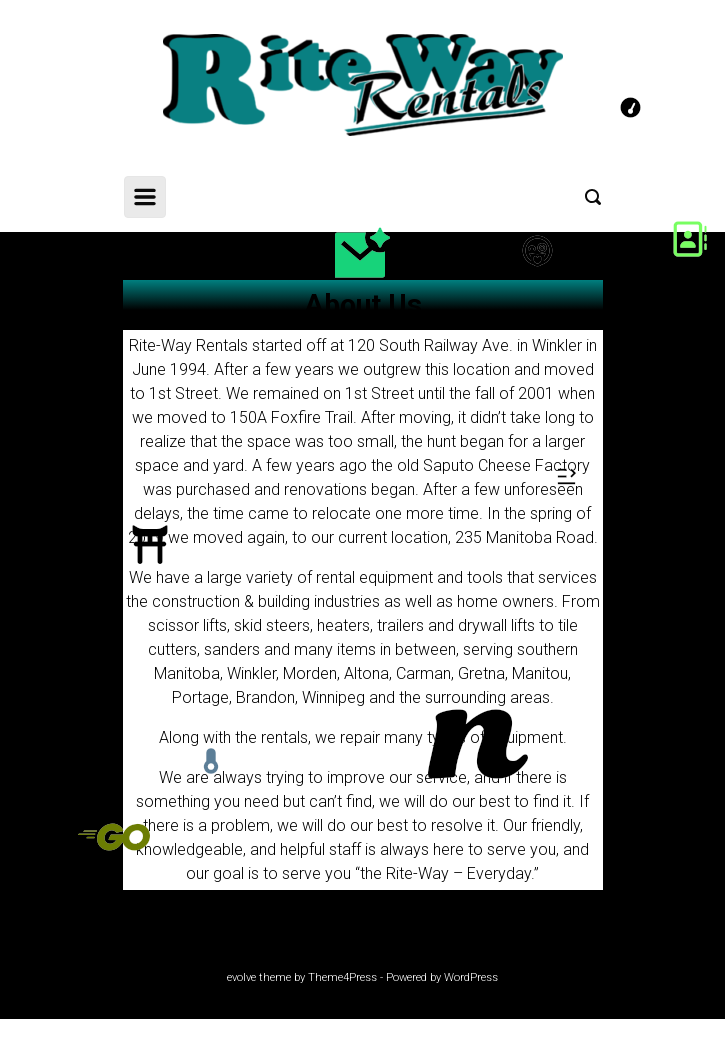  I want to click on expand the side navigation menu, so click(566, 476).